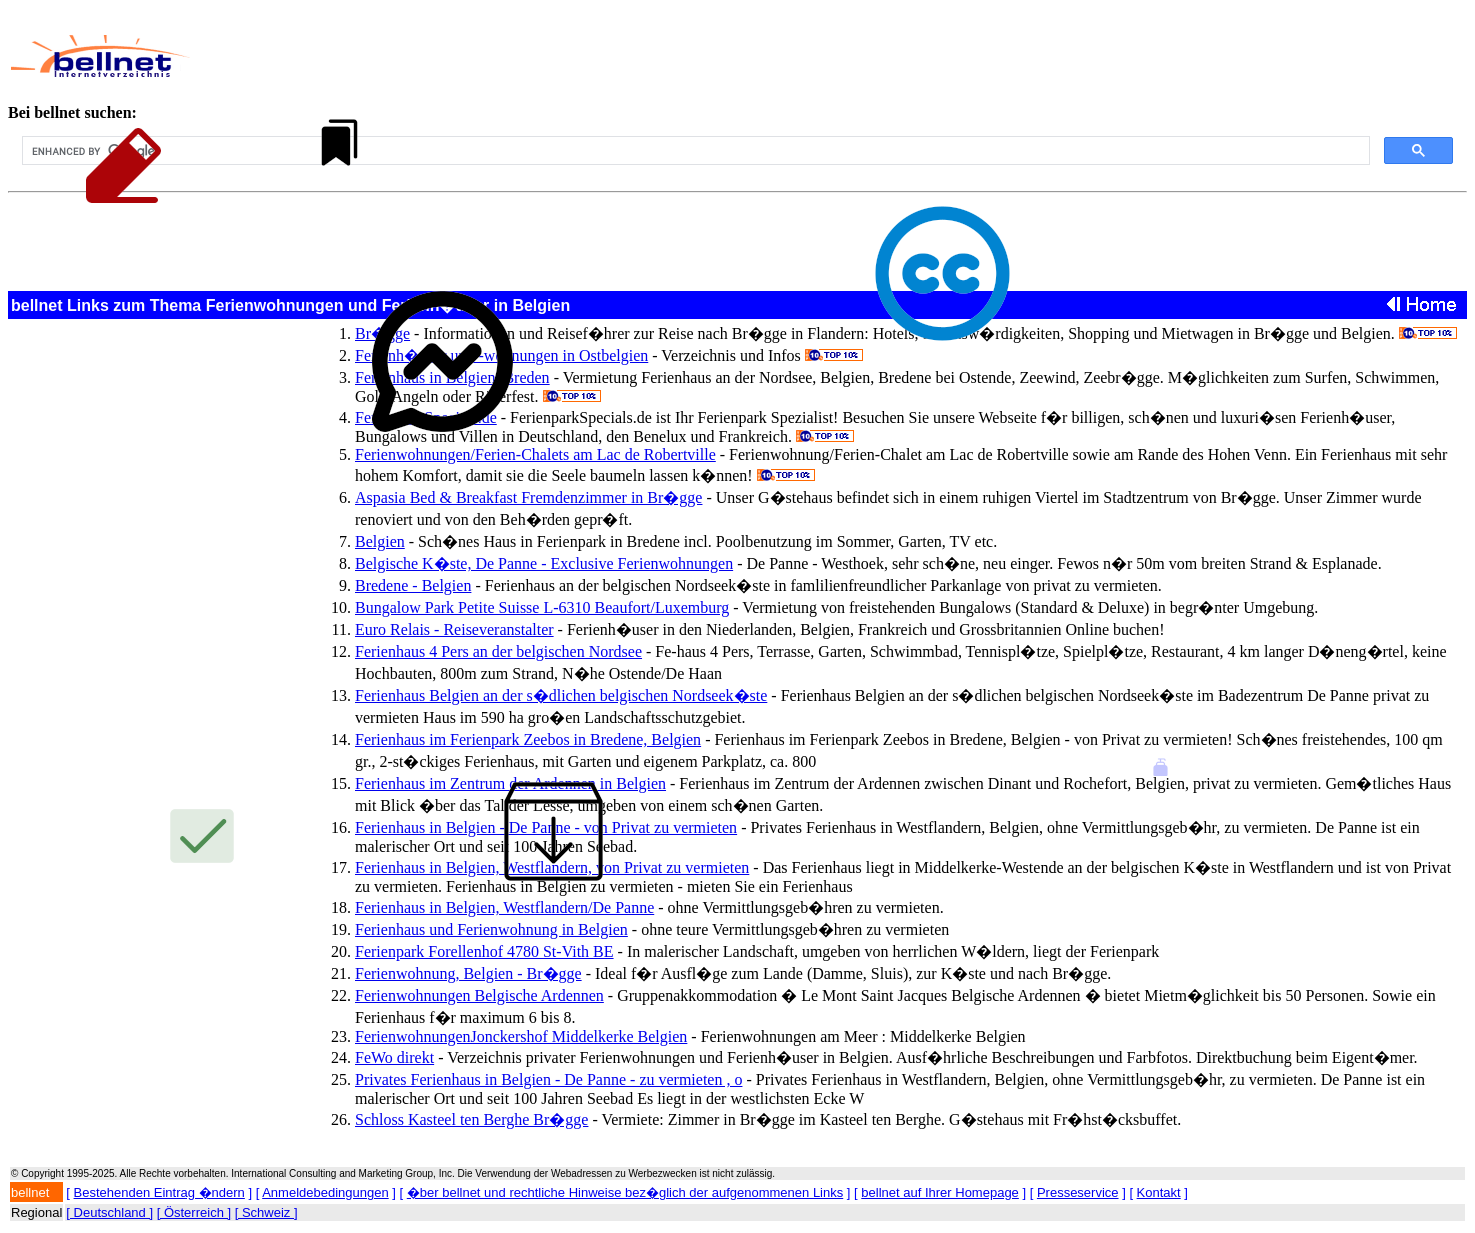 This screenshot has height=1233, width=1475. I want to click on open Facebook Messenger app, so click(442, 361).